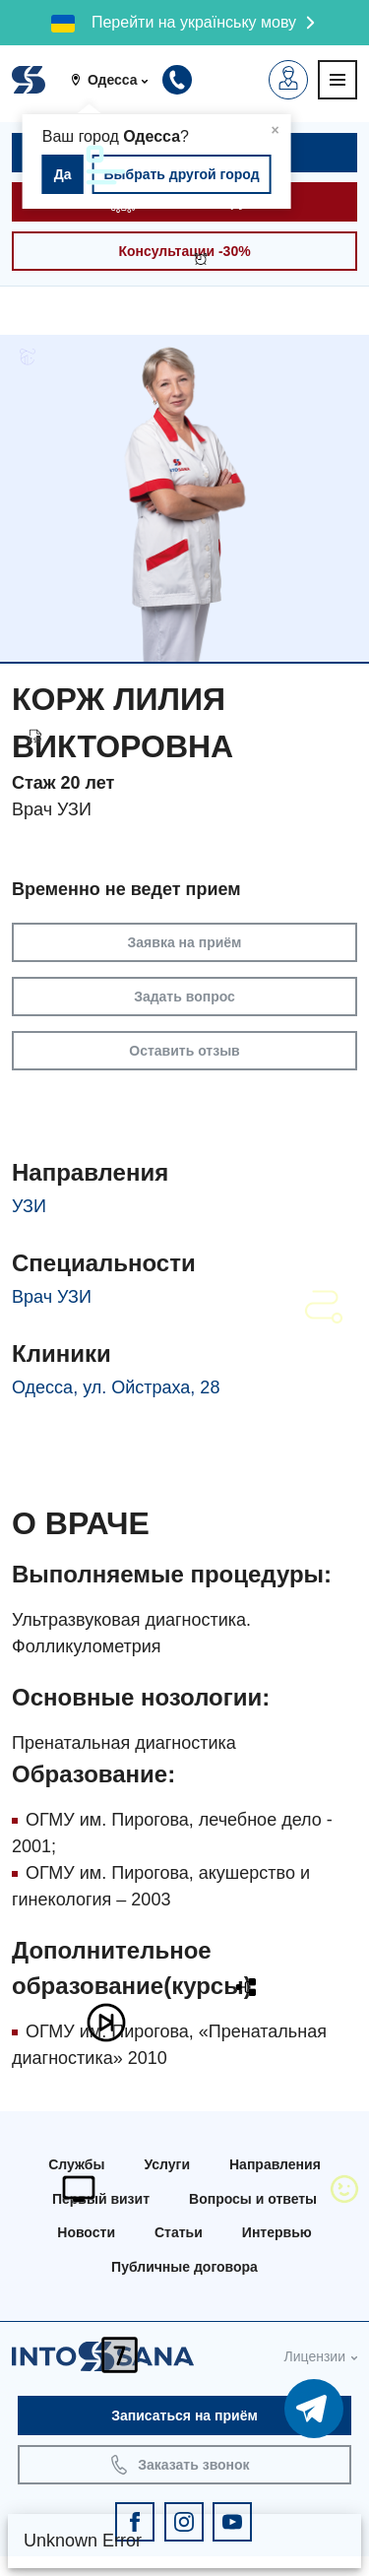 The image size is (369, 2576). What do you see at coordinates (35, 737) in the screenshot?
I see `open or view a CSV file` at bounding box center [35, 737].